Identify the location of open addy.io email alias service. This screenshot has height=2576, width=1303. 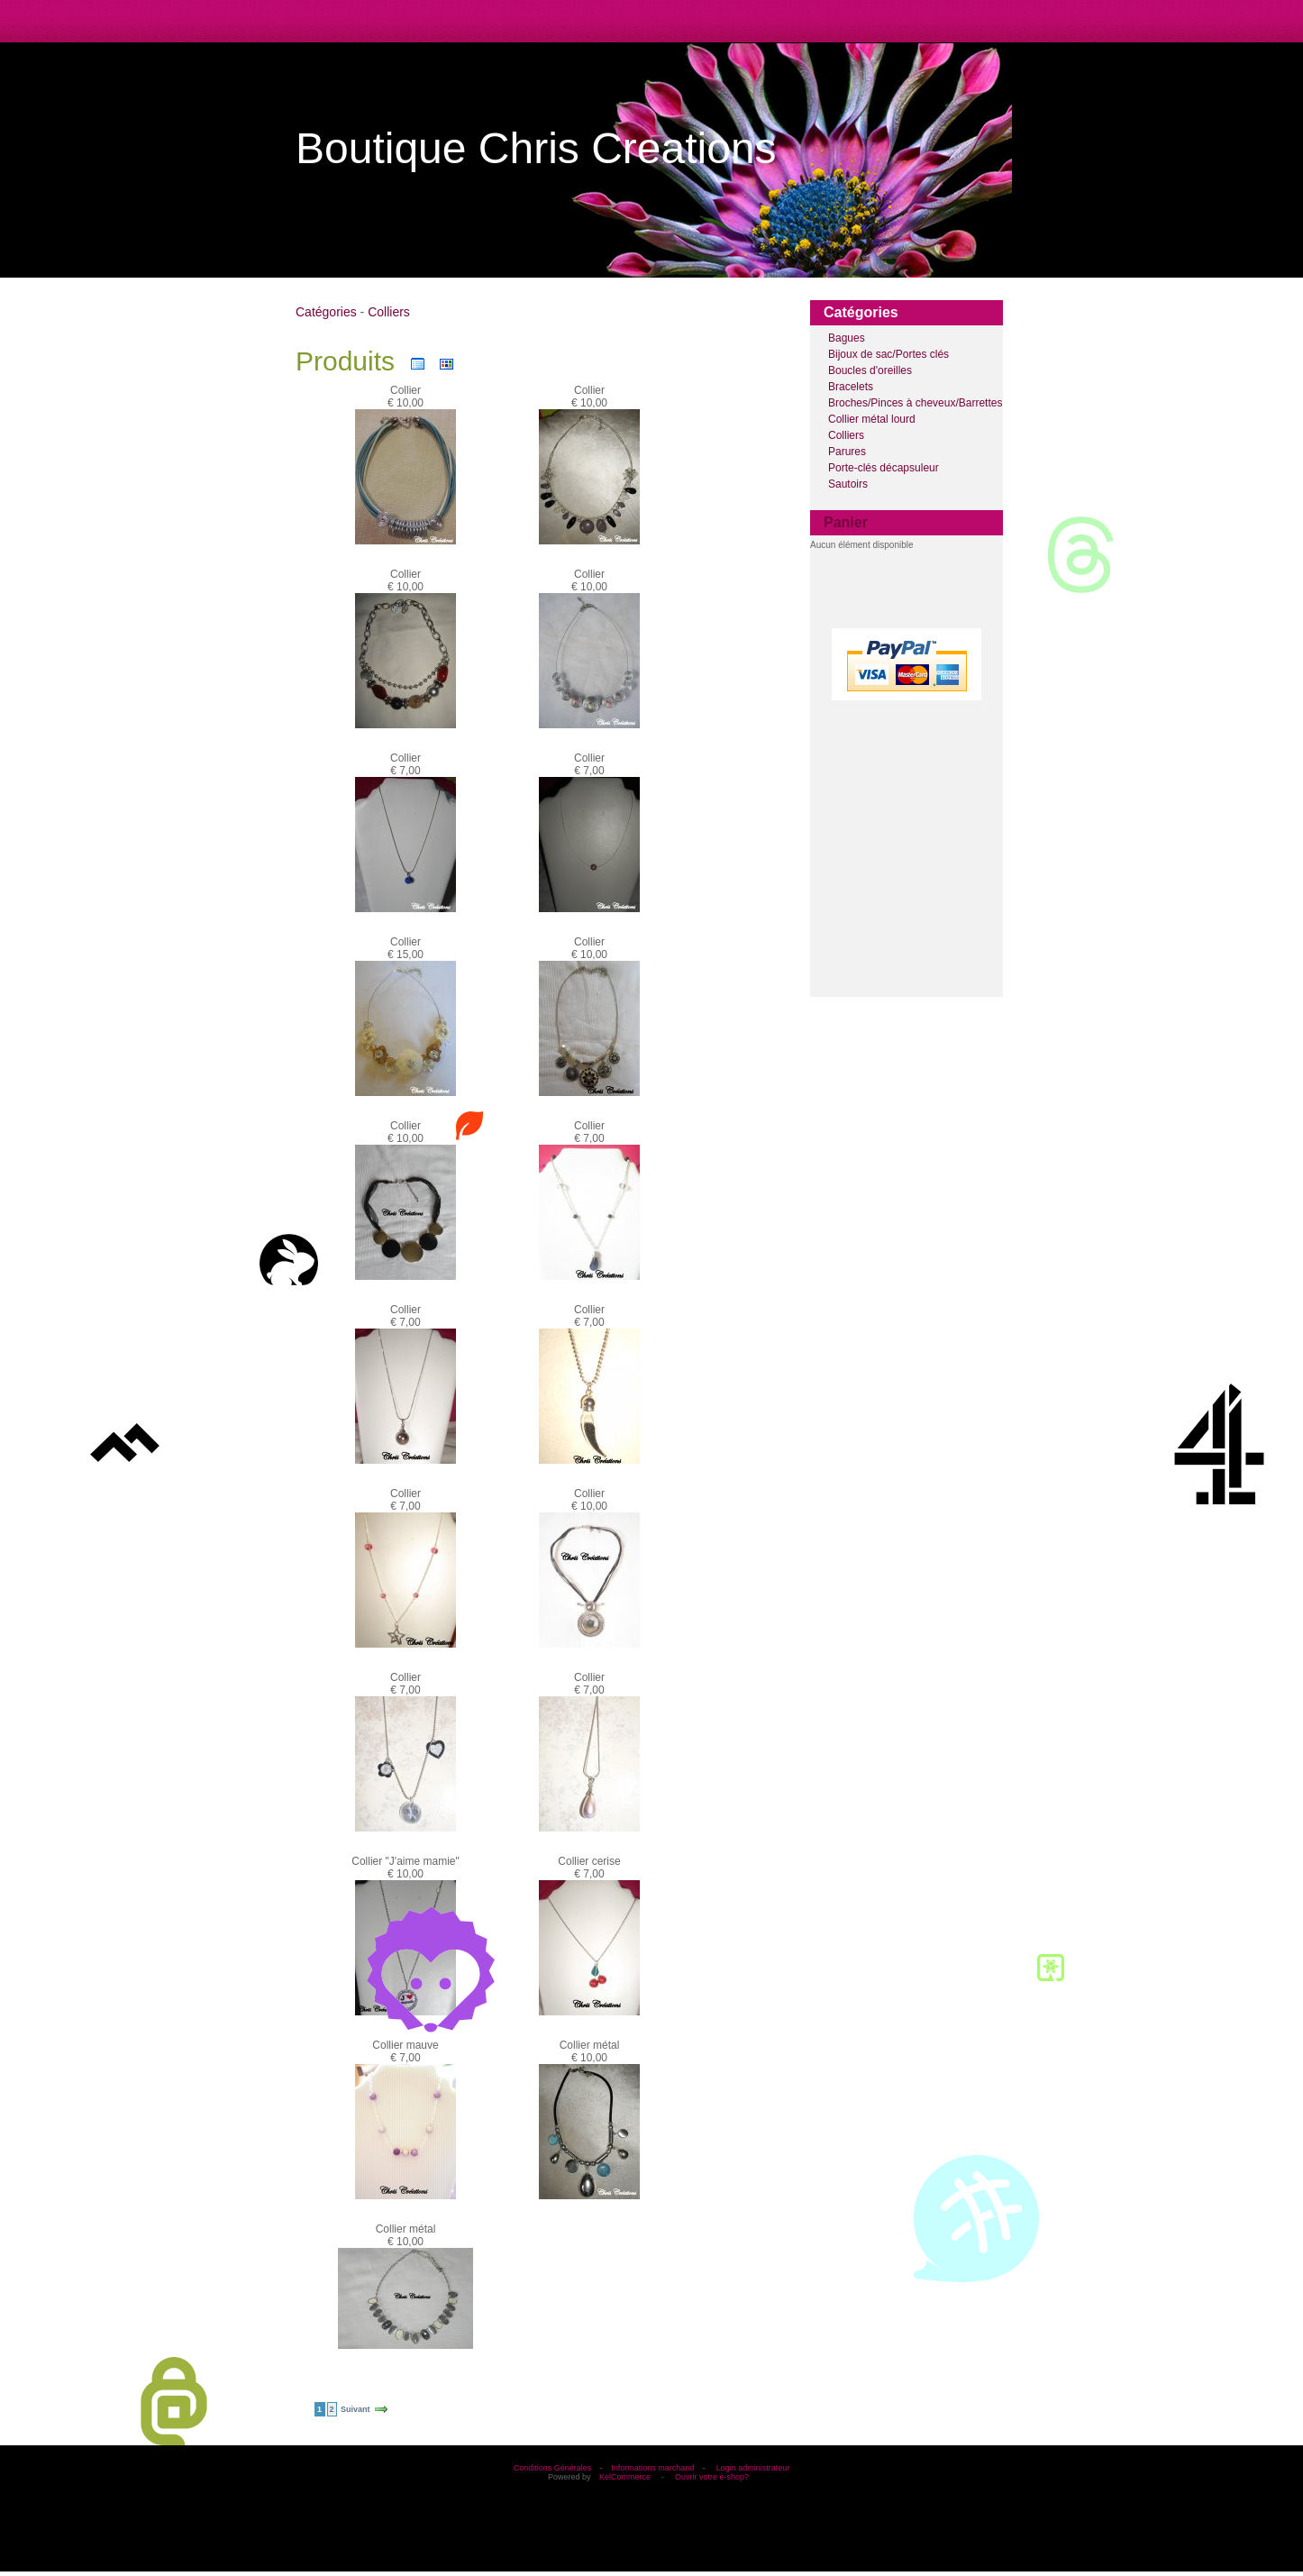
(174, 2401).